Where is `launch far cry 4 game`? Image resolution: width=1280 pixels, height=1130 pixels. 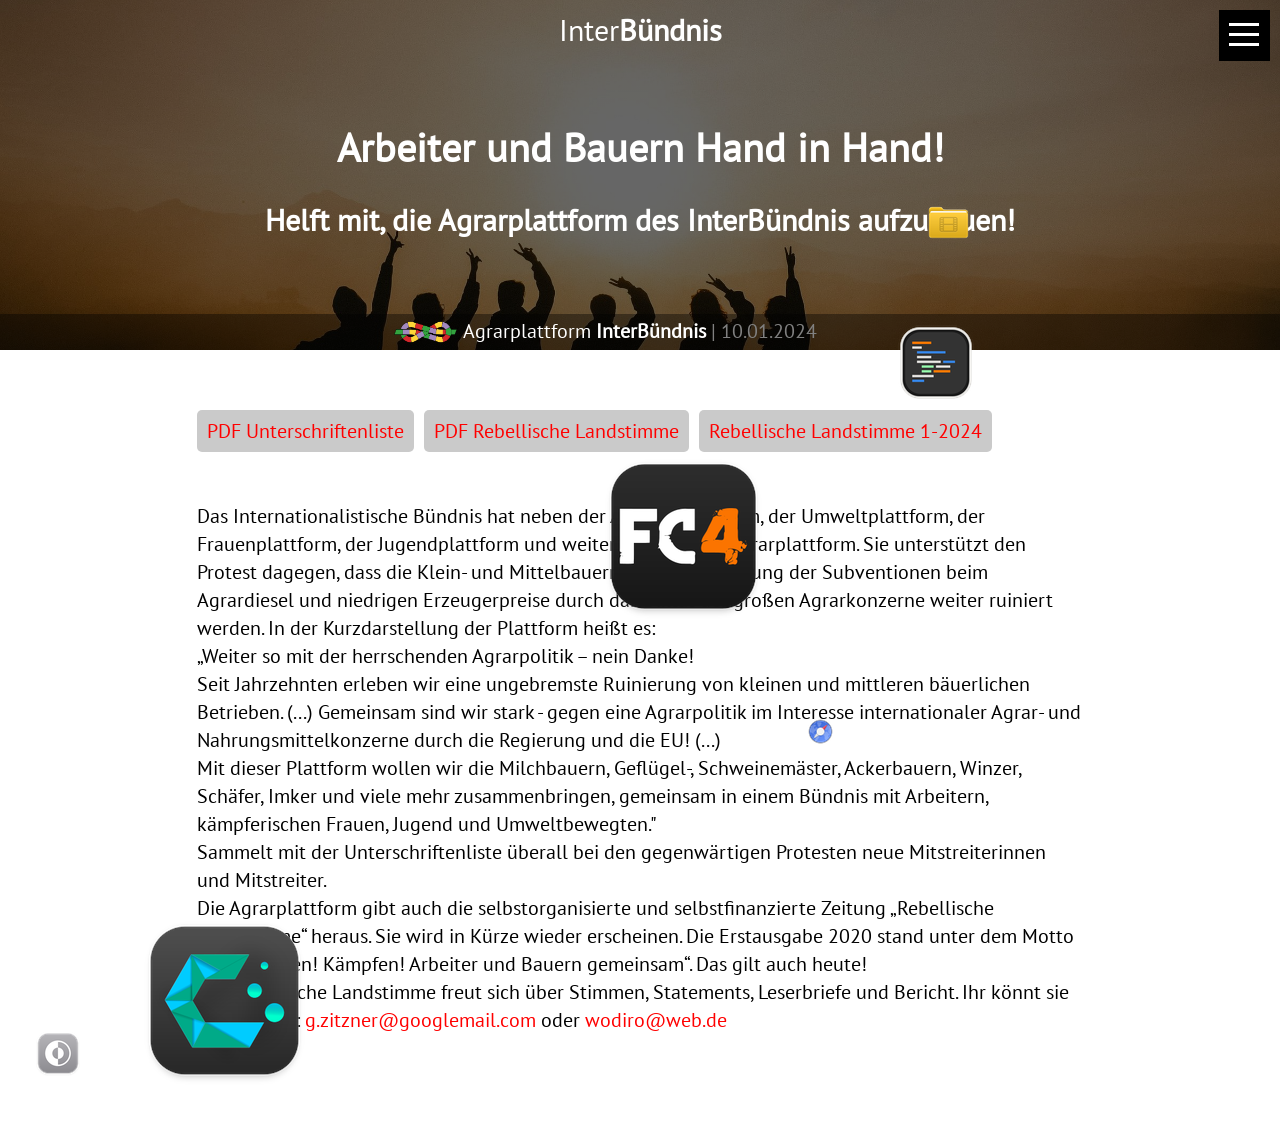 launch far cry 4 game is located at coordinates (683, 536).